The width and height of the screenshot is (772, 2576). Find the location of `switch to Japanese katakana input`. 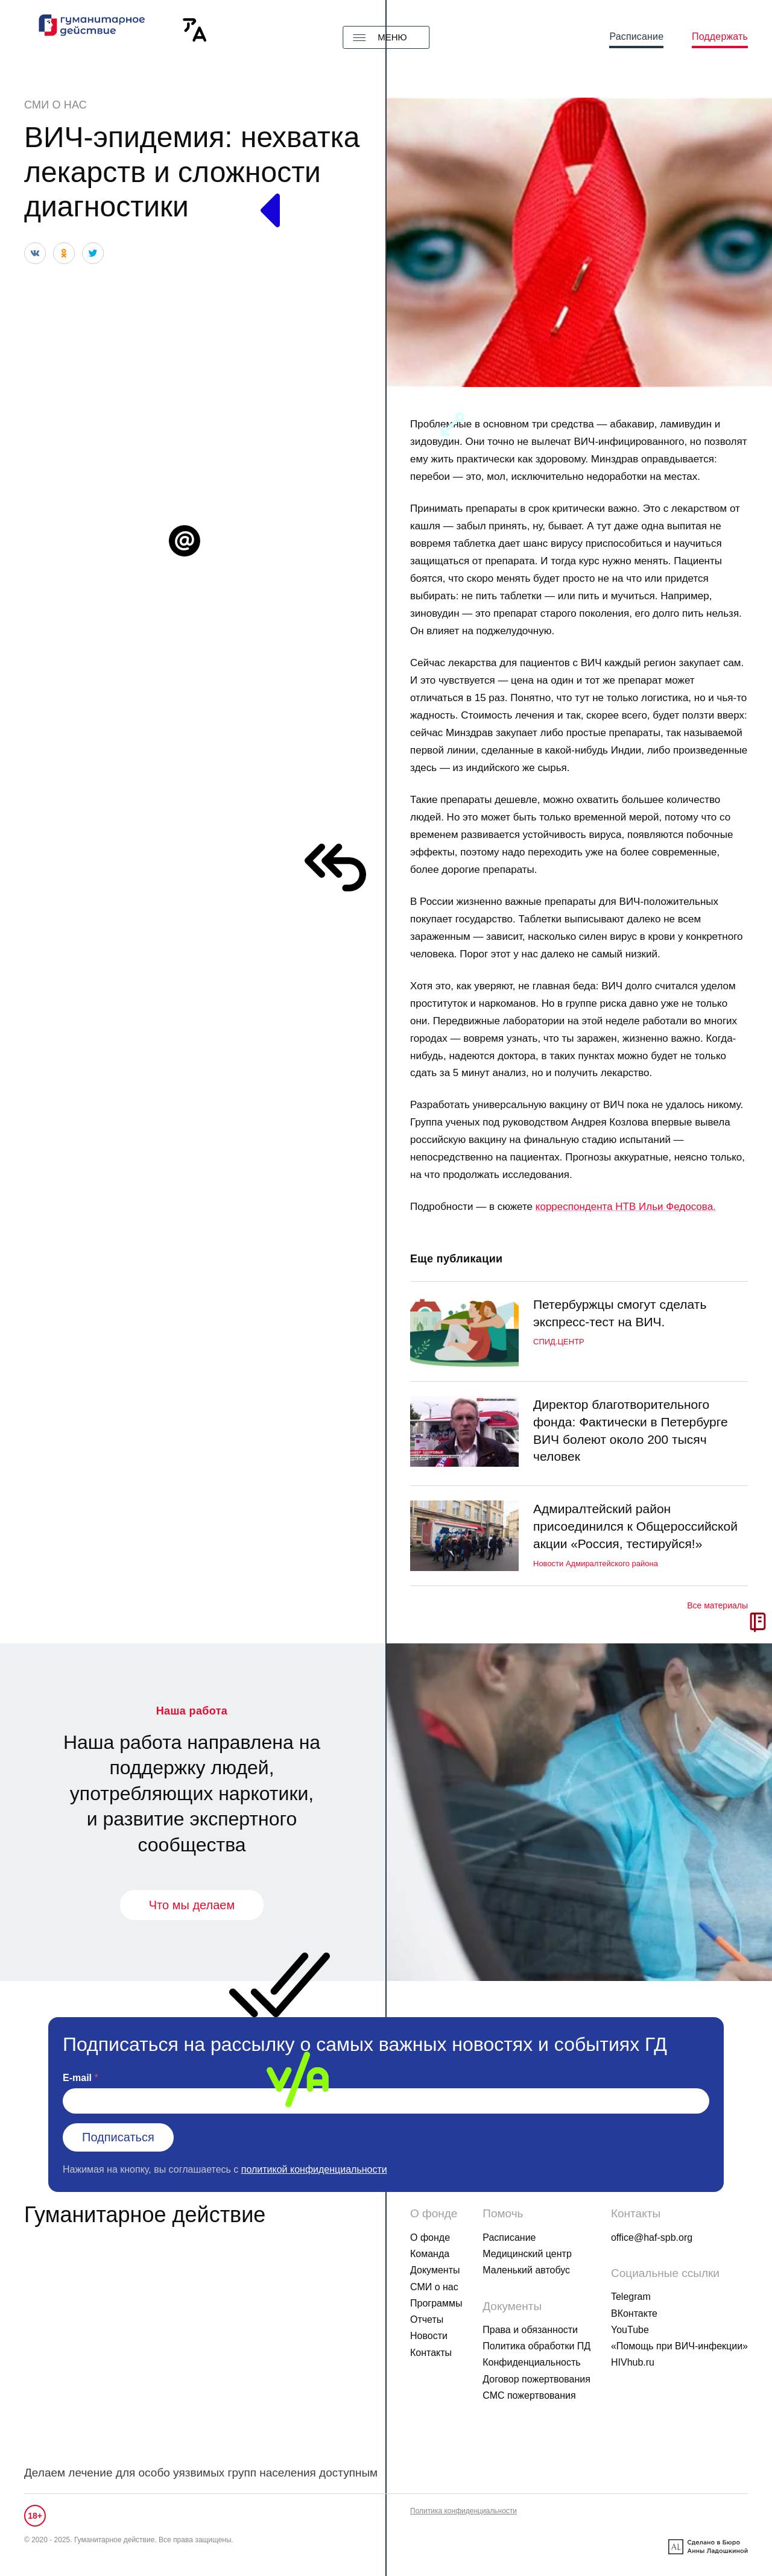

switch to Japanese katakana input is located at coordinates (194, 29).